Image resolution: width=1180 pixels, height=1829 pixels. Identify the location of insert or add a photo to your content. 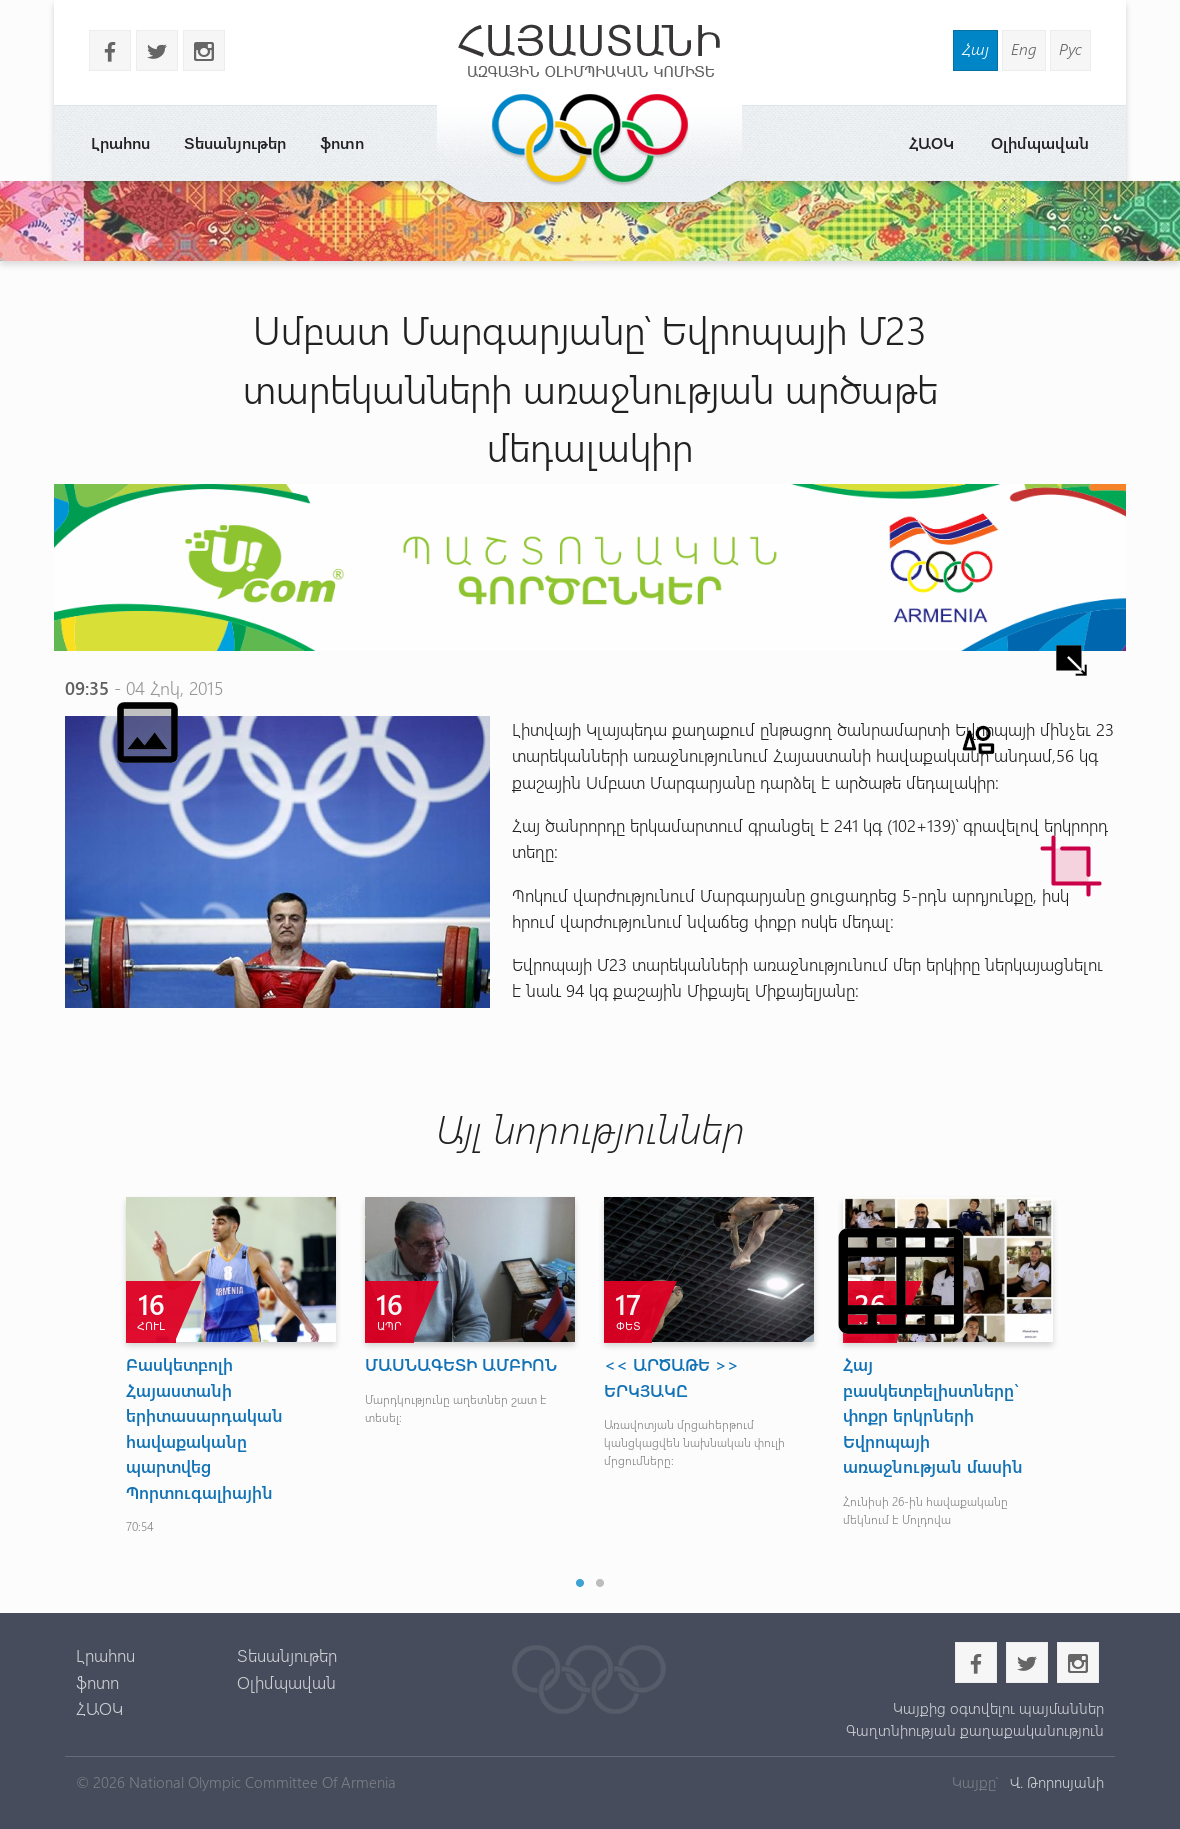
(147, 732).